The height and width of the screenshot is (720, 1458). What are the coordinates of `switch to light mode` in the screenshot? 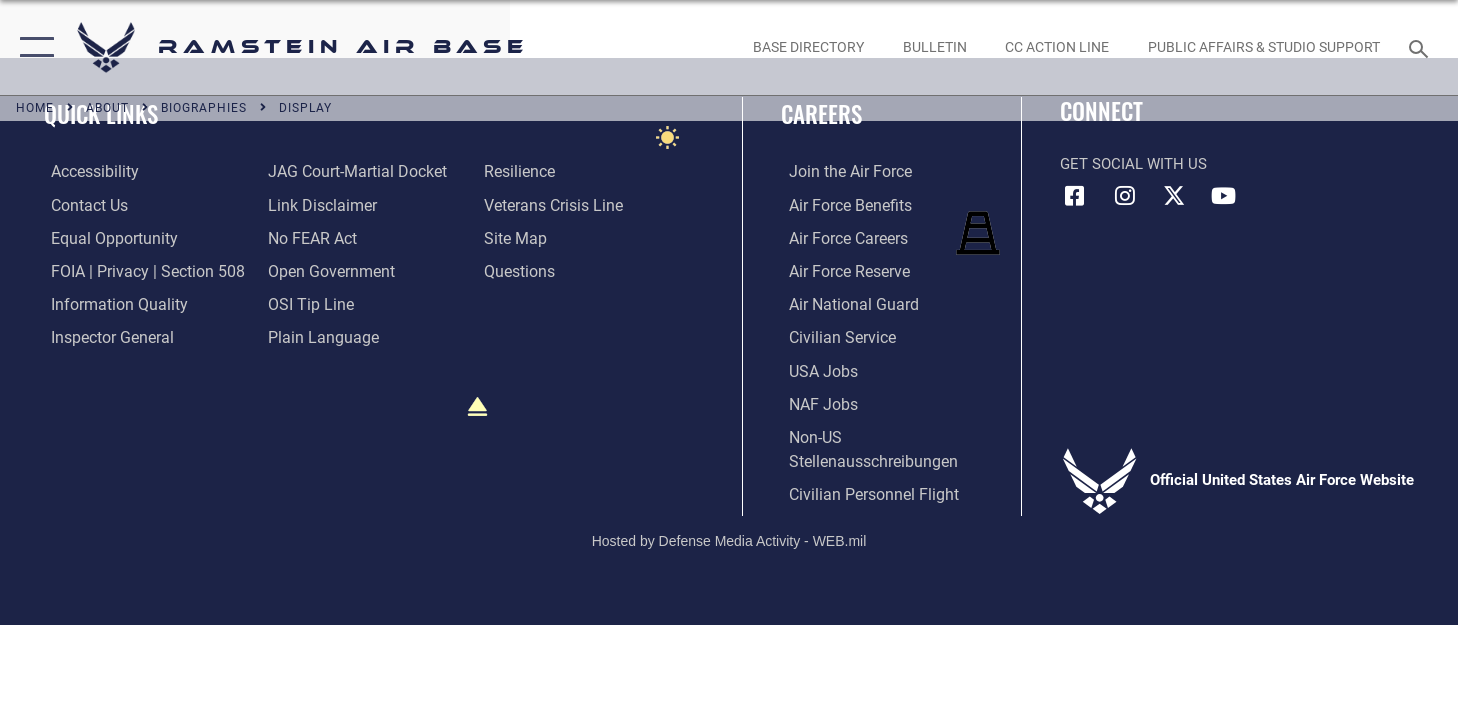 It's located at (667, 137).